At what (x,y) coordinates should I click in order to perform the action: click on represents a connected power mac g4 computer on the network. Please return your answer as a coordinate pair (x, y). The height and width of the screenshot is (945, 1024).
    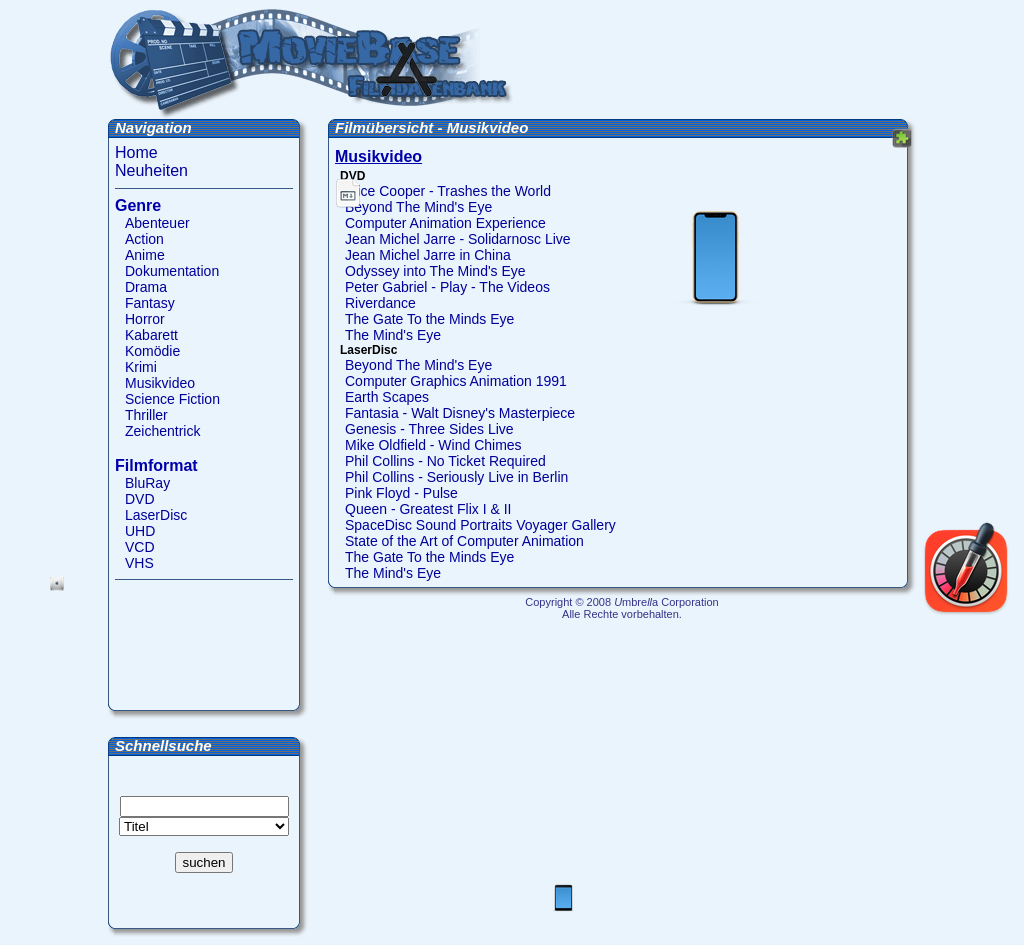
    Looking at the image, I should click on (57, 583).